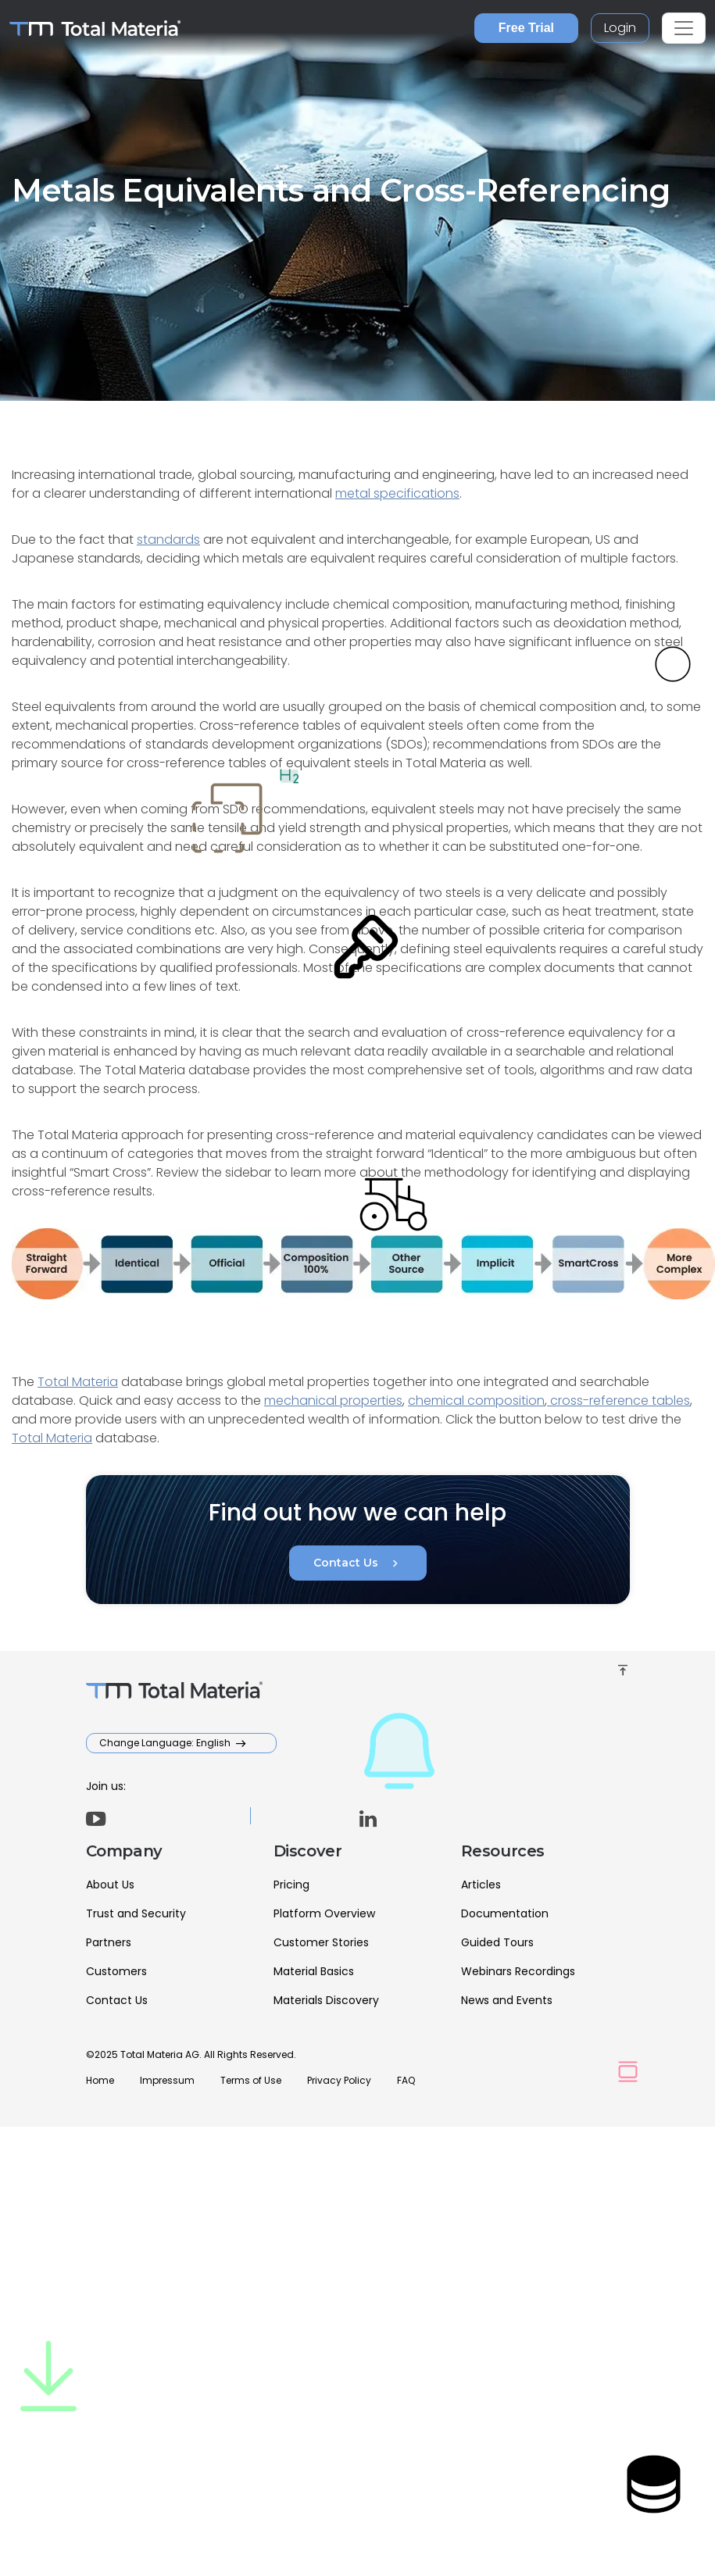 The image size is (715, 2576). Describe the element at coordinates (227, 818) in the screenshot. I see `bring selection to front layer` at that location.